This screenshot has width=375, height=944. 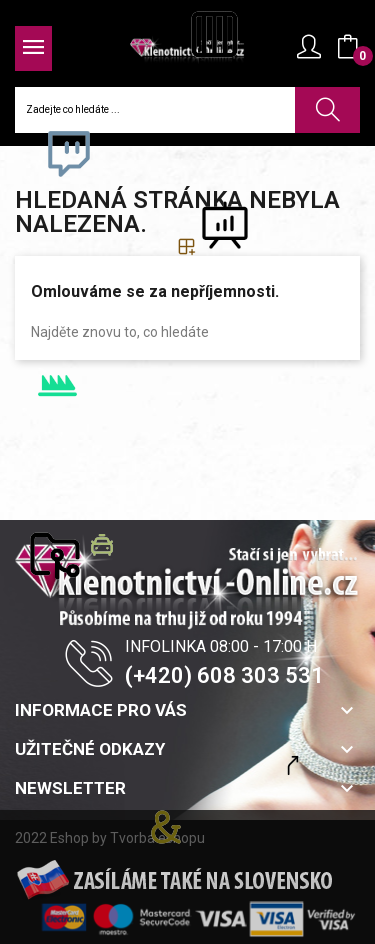 I want to click on add a new widget or tile to dashboard, so click(x=186, y=246).